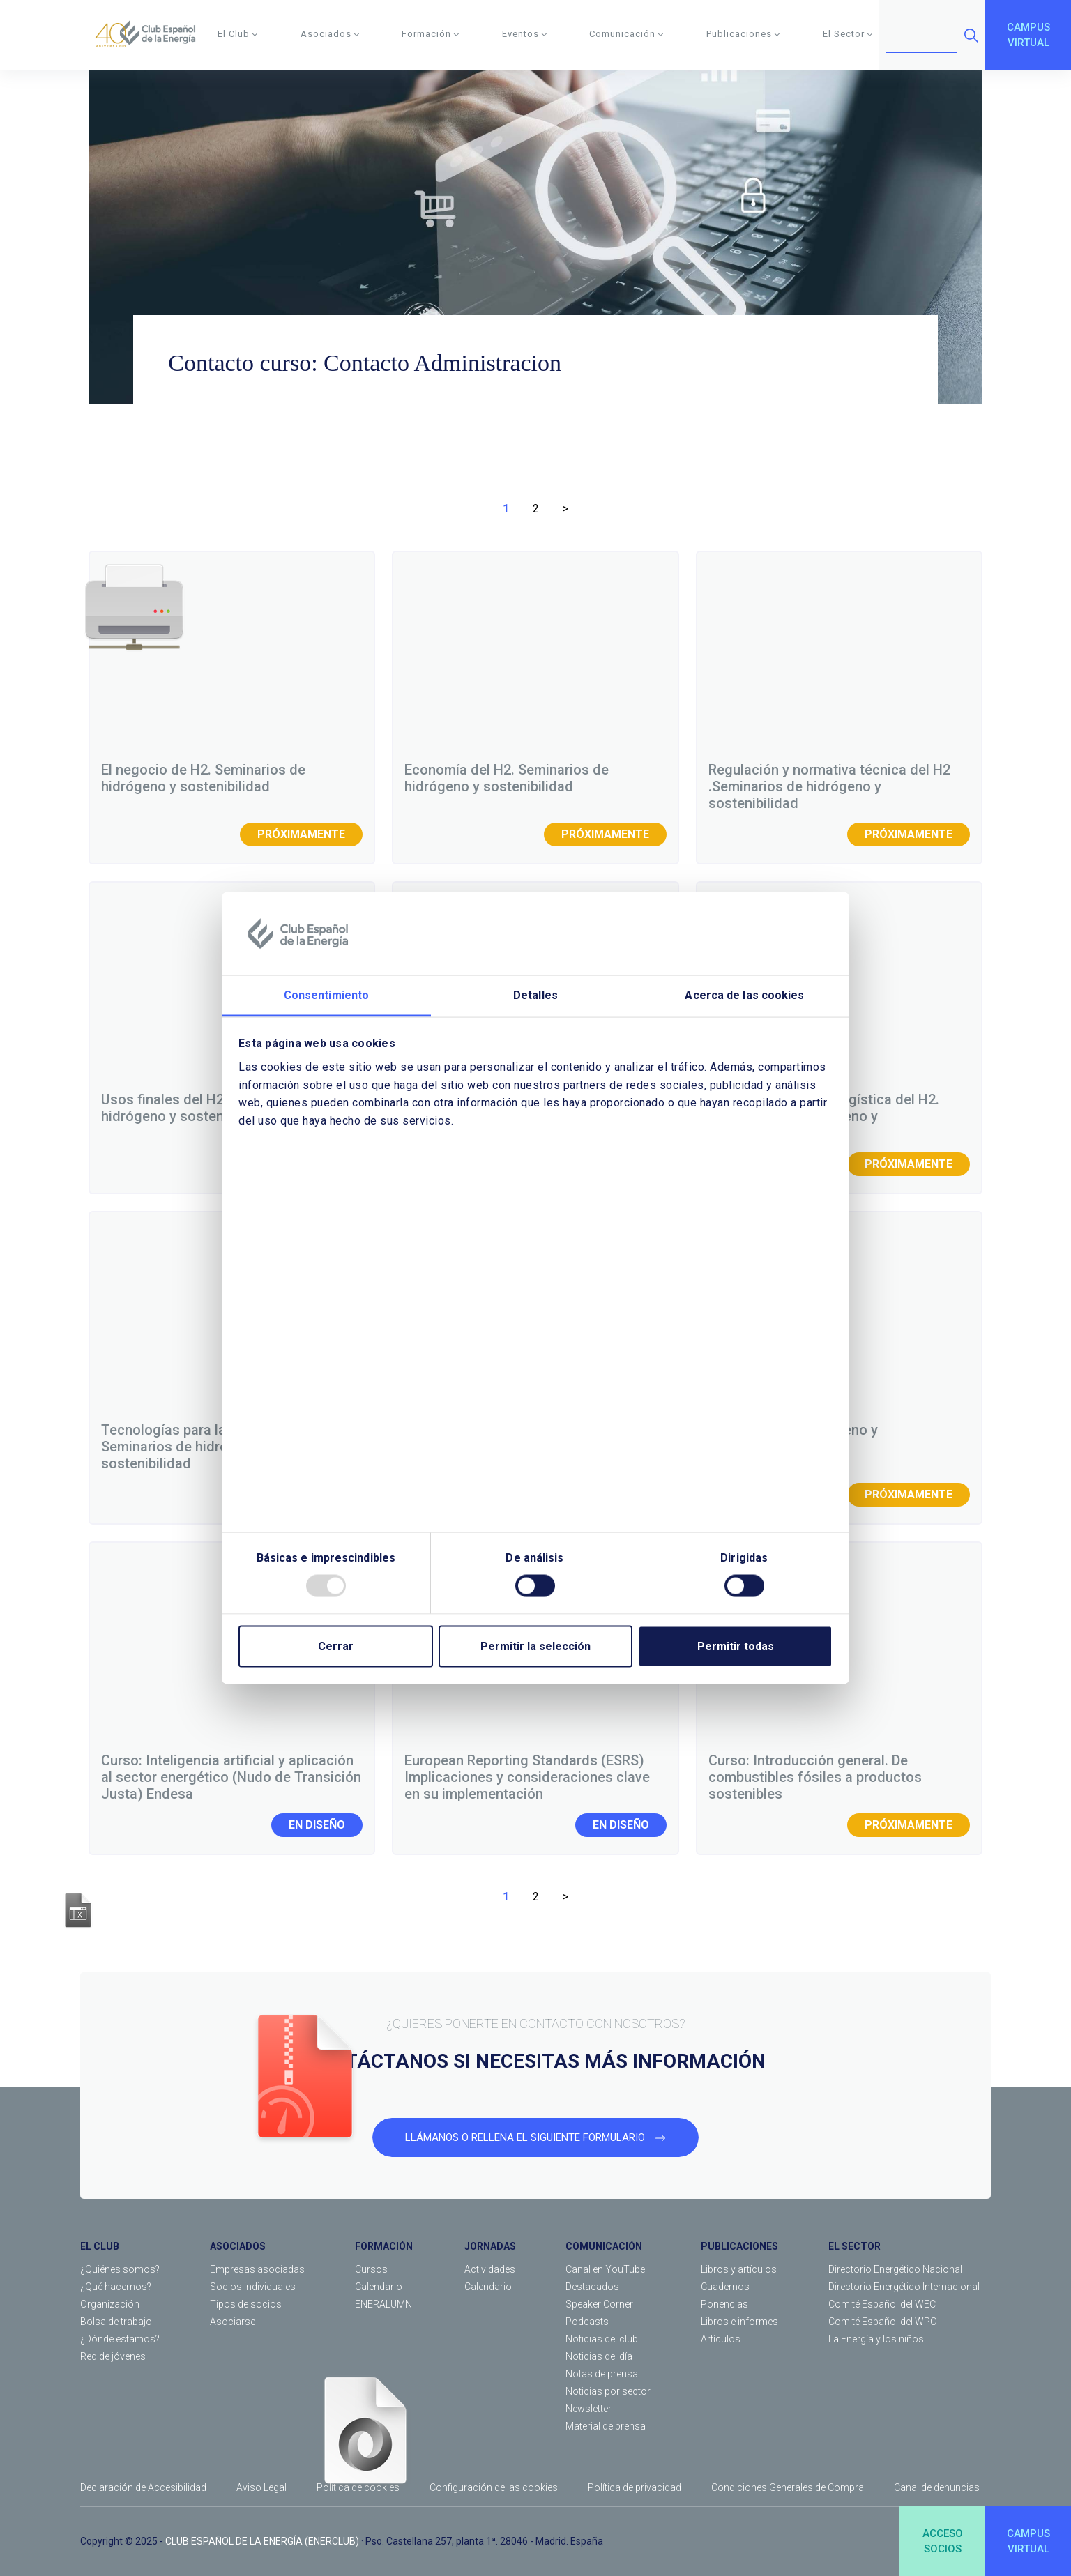 This screenshot has height=2576, width=1071. I want to click on connect to a network printer, so click(134, 609).